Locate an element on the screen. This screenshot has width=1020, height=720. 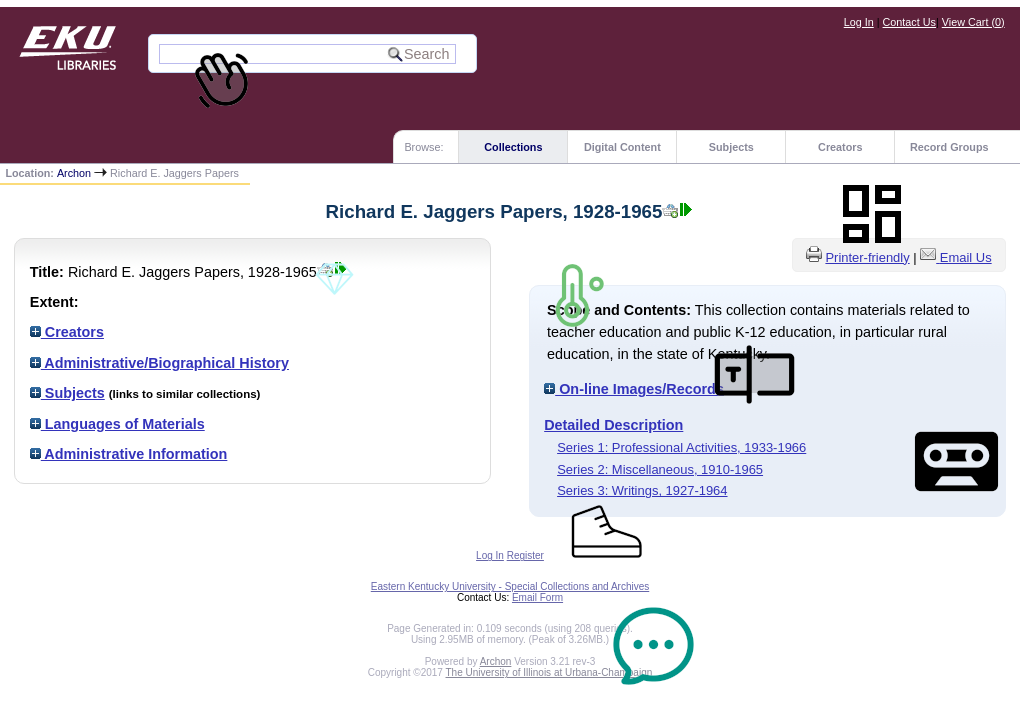
access audio recordings or voice memos is located at coordinates (956, 461).